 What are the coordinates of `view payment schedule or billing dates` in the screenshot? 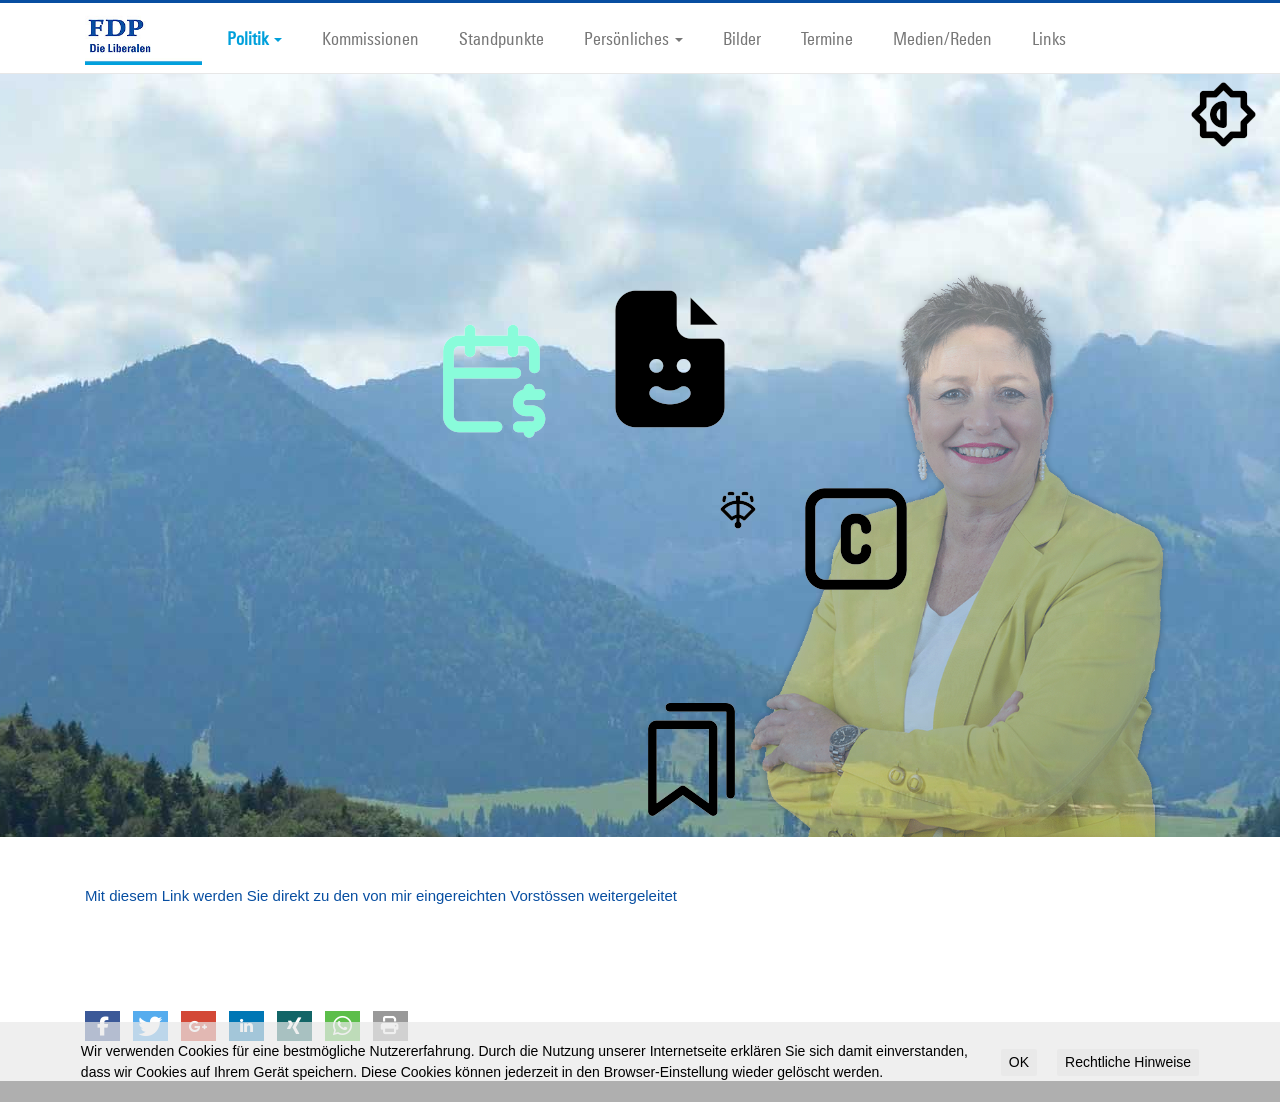 It's located at (491, 378).